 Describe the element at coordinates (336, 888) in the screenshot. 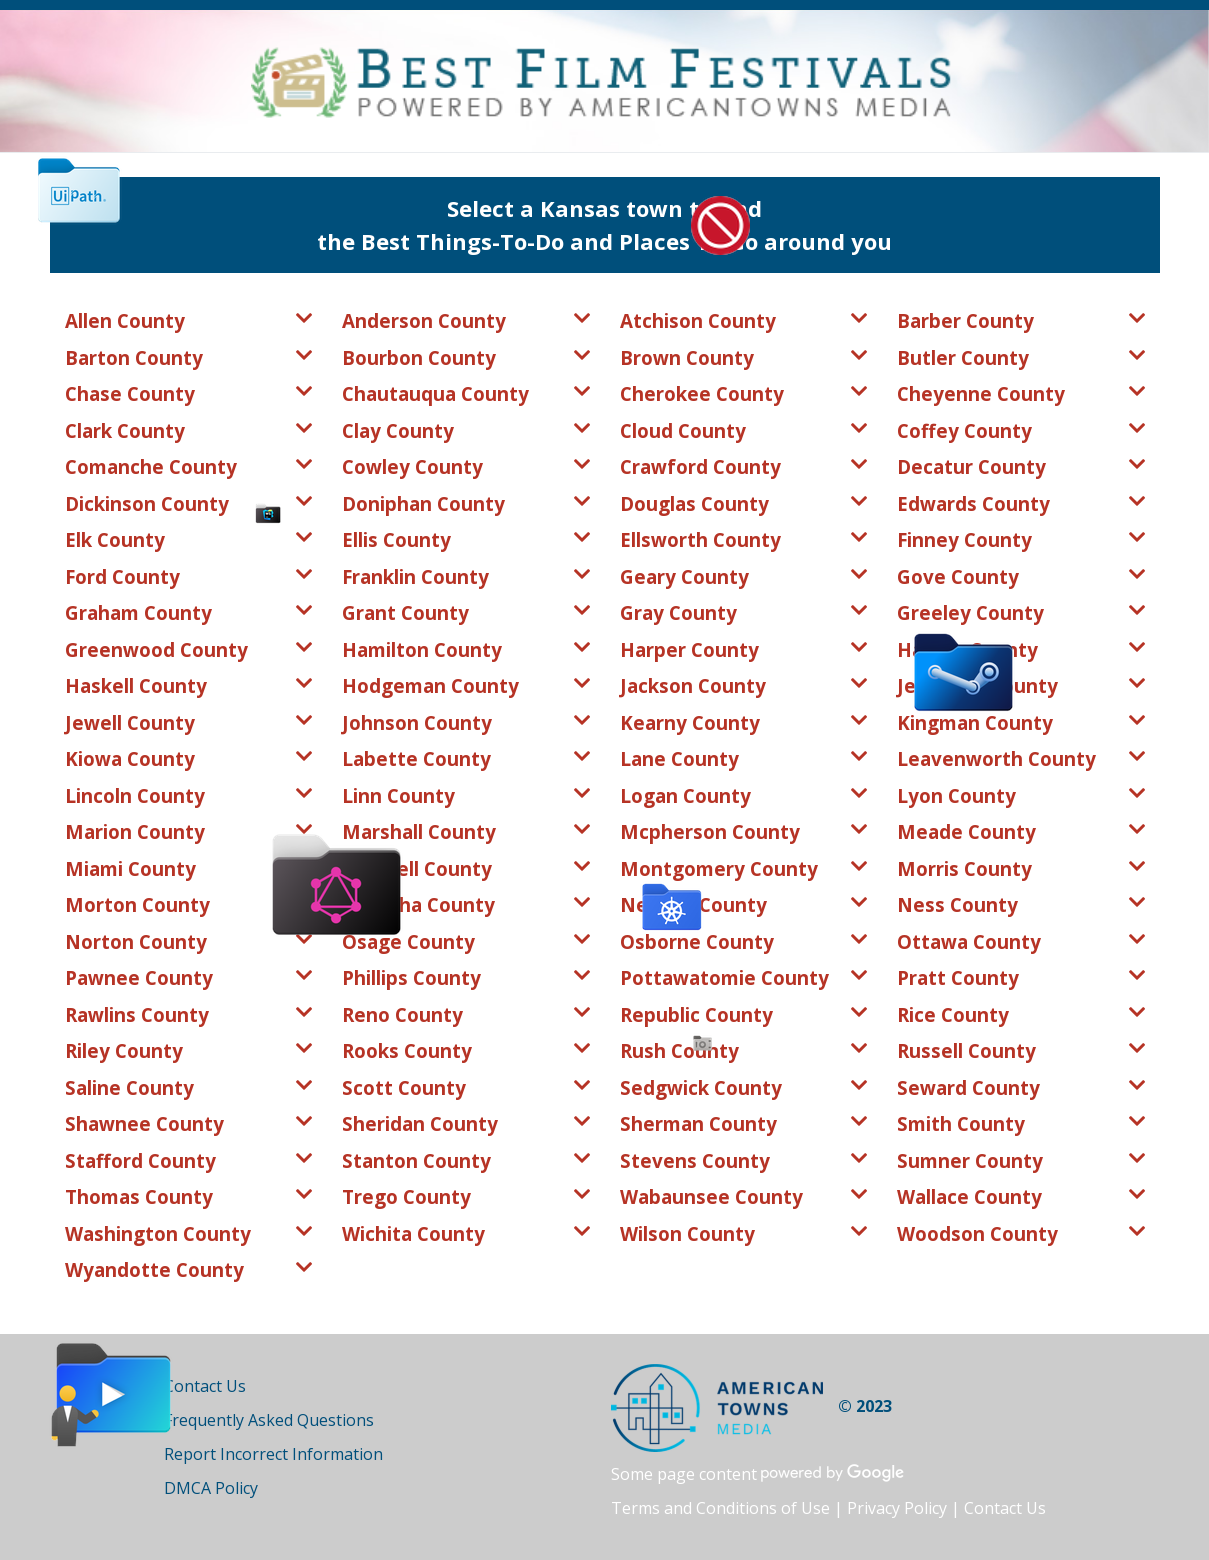

I see `open folder containing GraphQL project files` at that location.